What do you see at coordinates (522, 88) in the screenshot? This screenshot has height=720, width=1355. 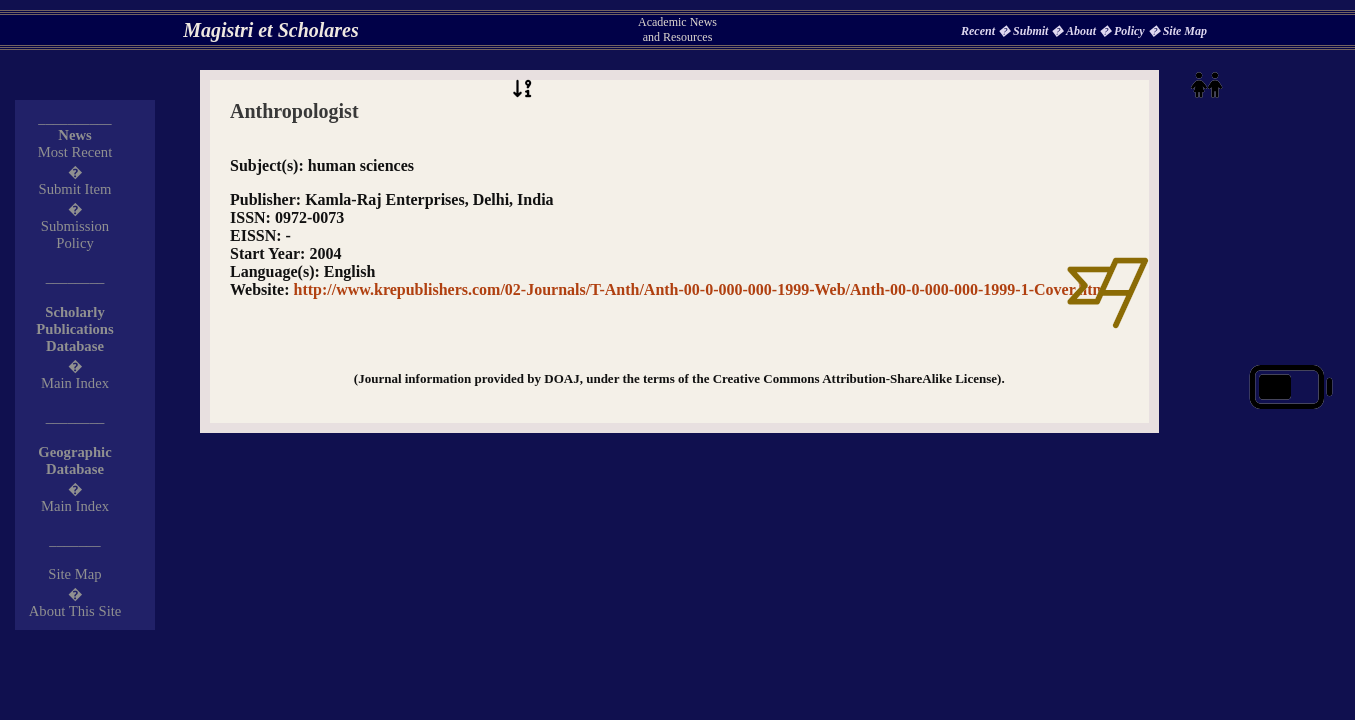 I see `sort numbers in descending order` at bounding box center [522, 88].